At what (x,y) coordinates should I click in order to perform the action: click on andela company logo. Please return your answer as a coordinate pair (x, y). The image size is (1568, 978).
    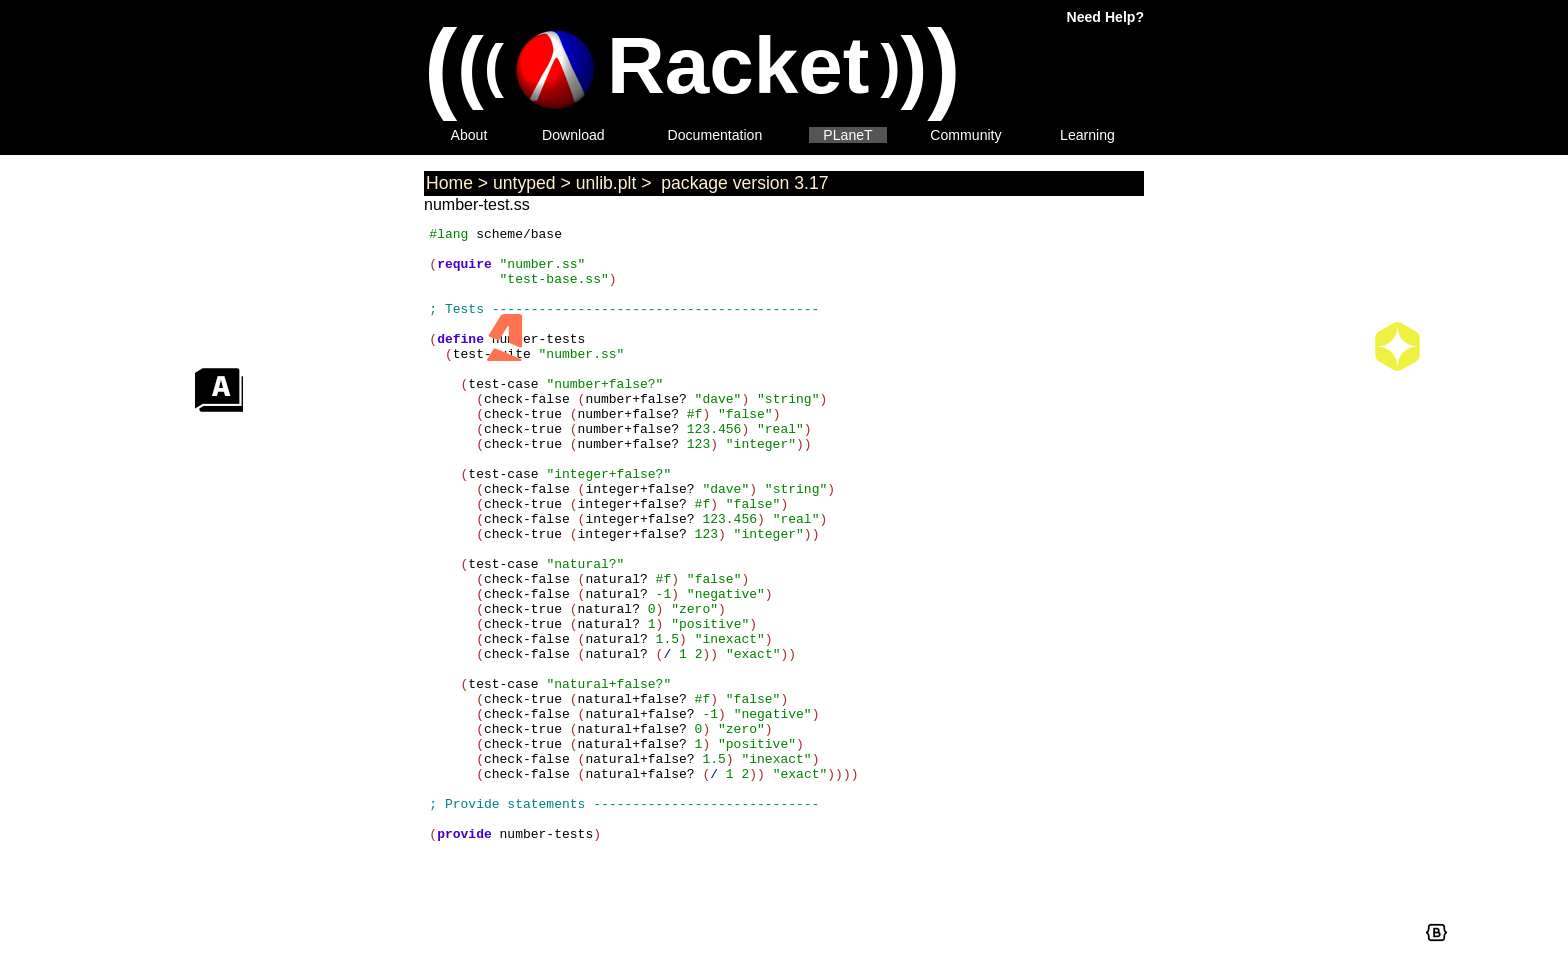
    Looking at the image, I should click on (1397, 346).